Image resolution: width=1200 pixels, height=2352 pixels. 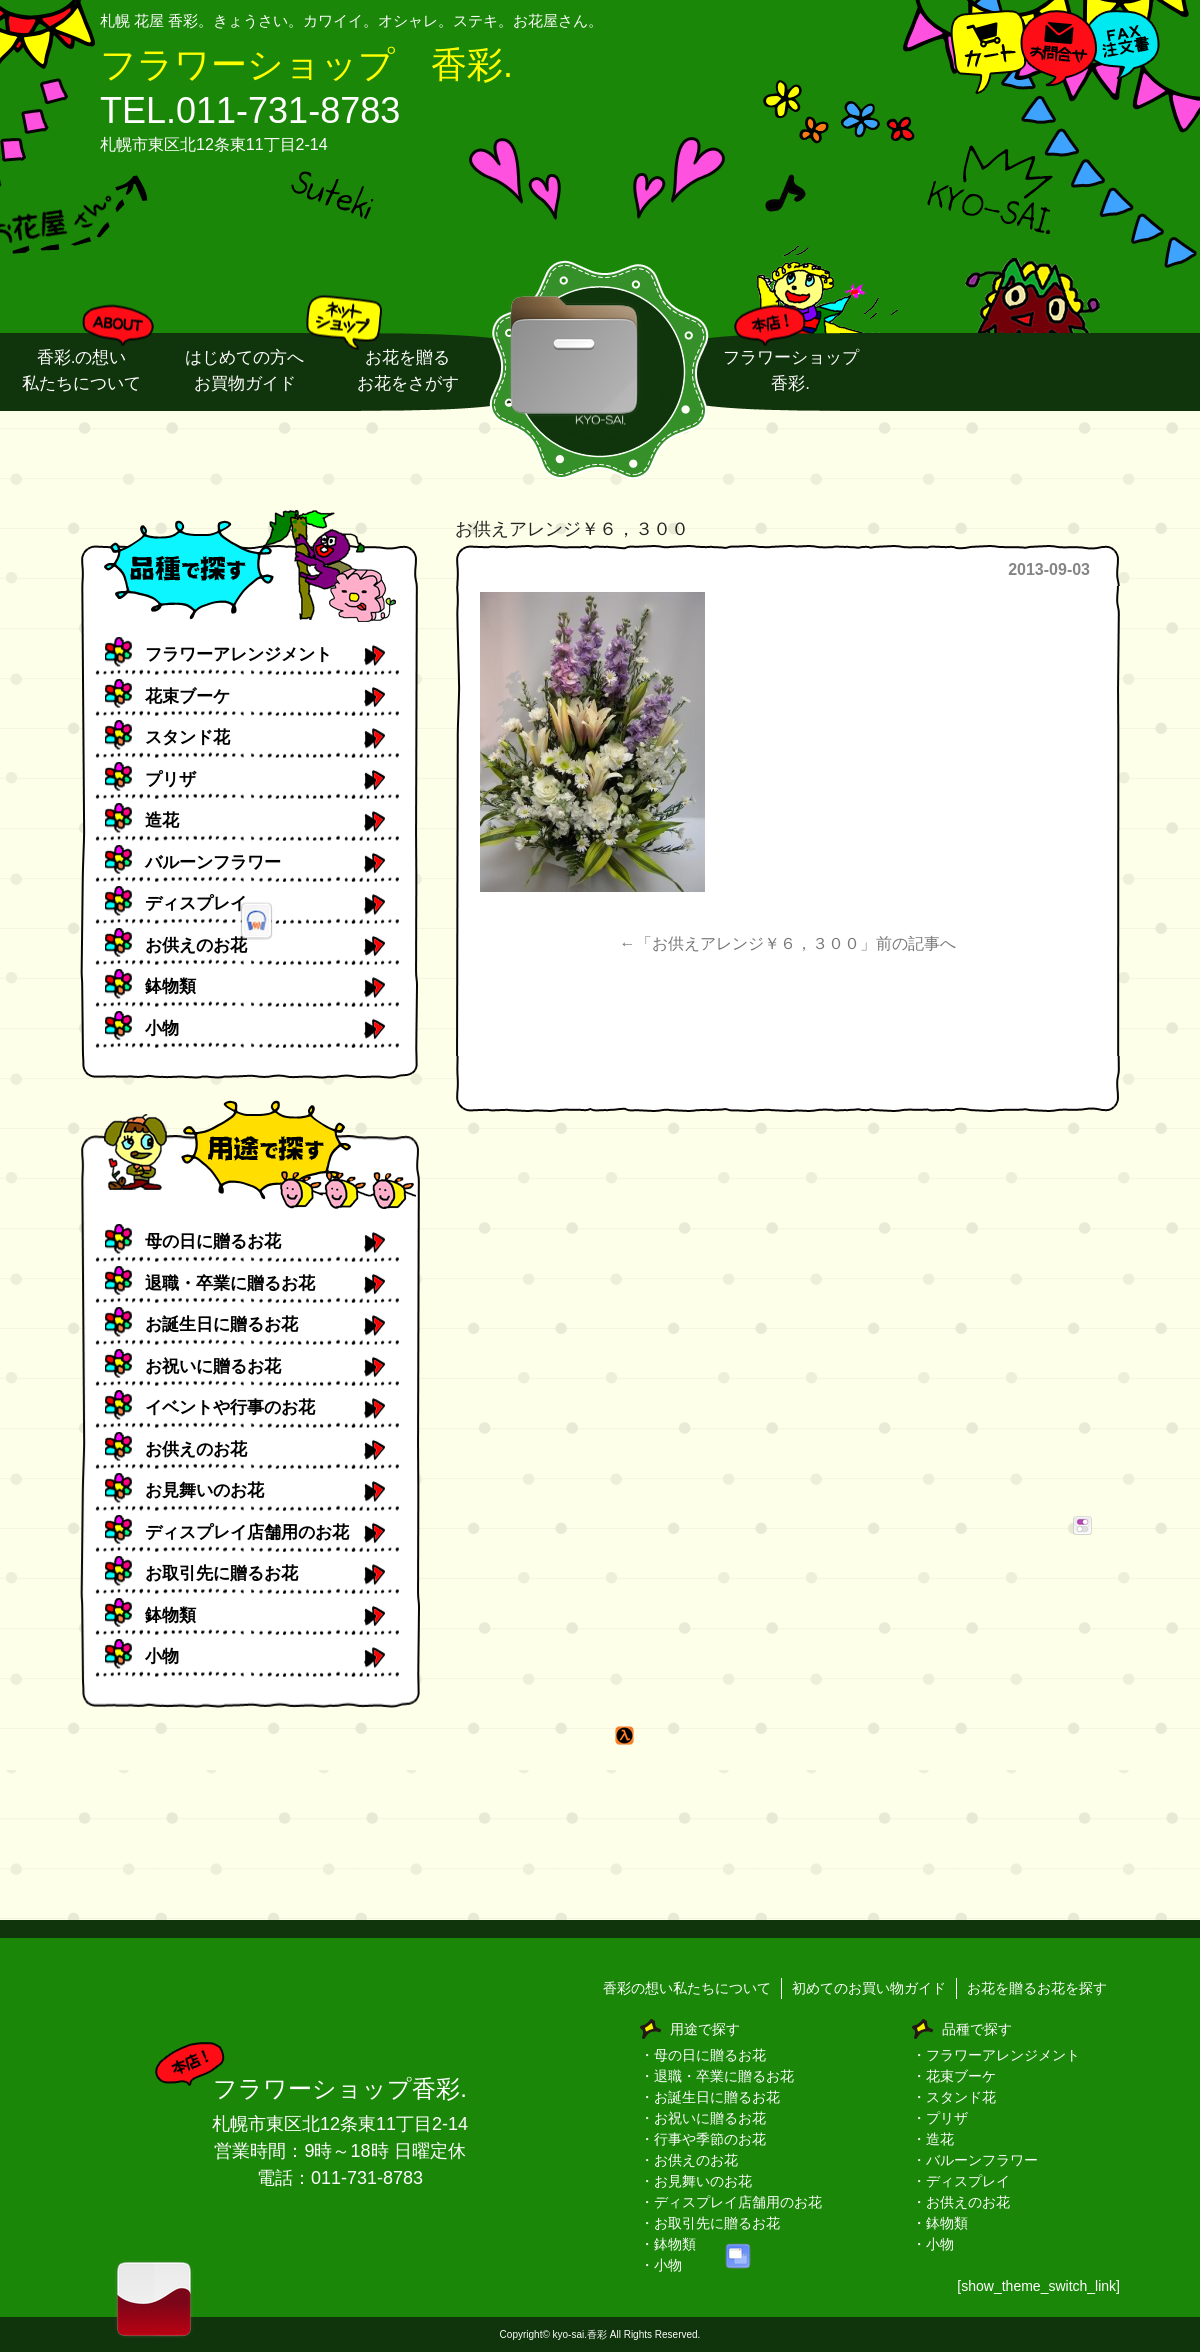 I want to click on open unity tweak tool settings, so click(x=1082, y=1525).